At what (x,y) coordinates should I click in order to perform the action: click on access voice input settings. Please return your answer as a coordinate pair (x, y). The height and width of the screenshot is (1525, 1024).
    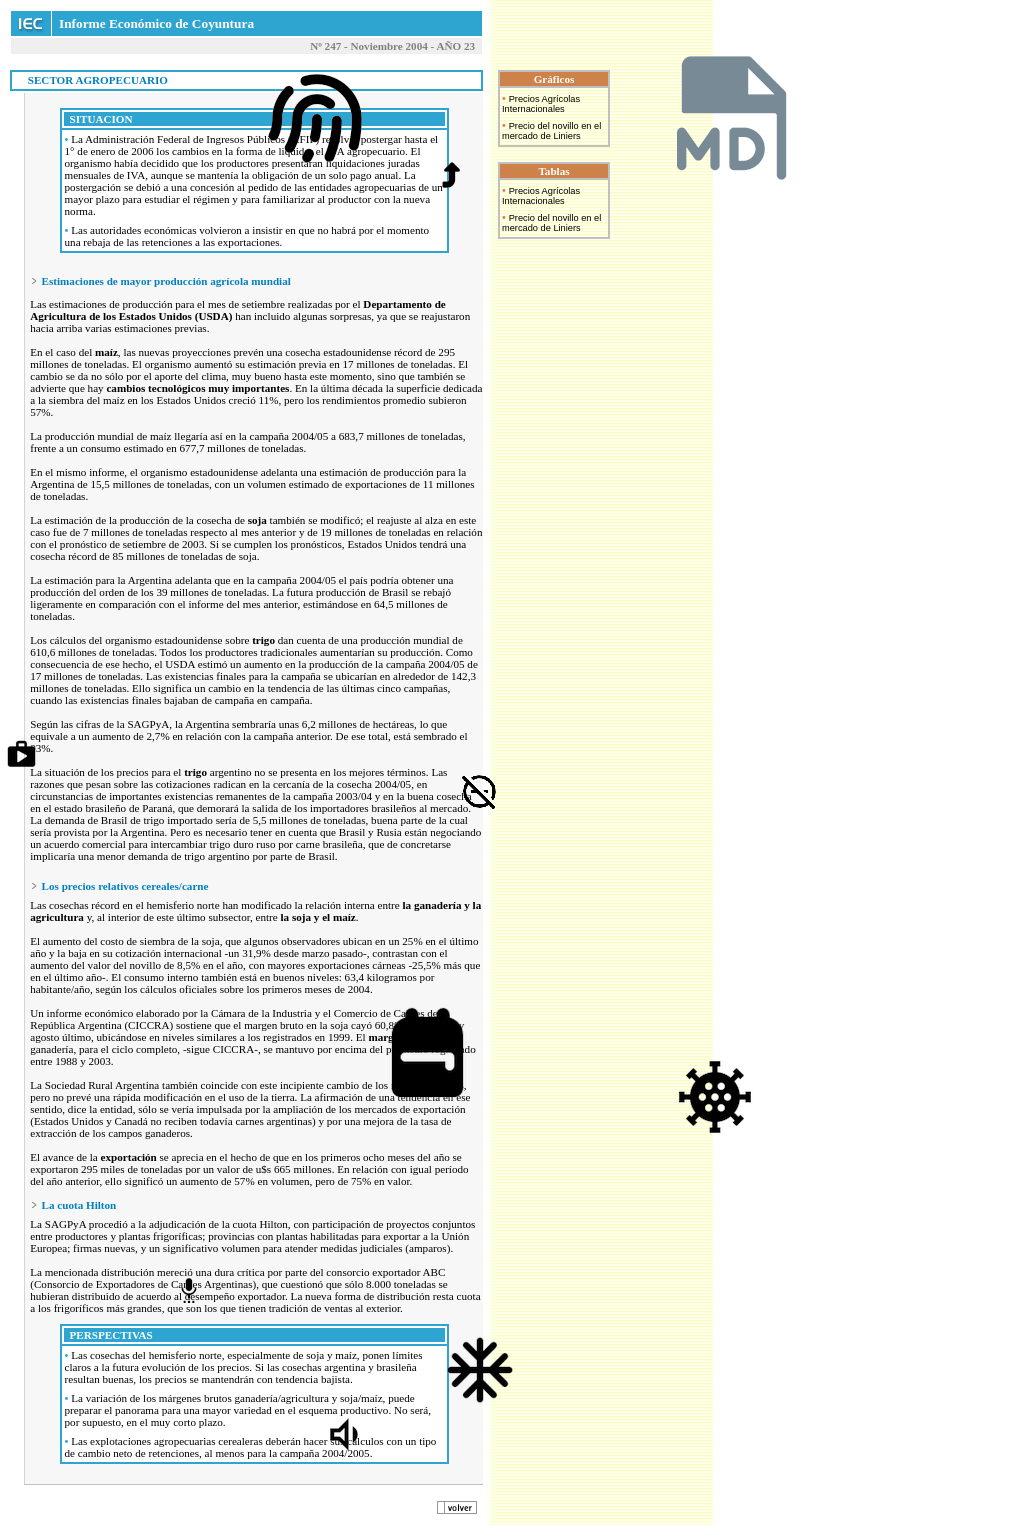
    Looking at the image, I should click on (189, 1290).